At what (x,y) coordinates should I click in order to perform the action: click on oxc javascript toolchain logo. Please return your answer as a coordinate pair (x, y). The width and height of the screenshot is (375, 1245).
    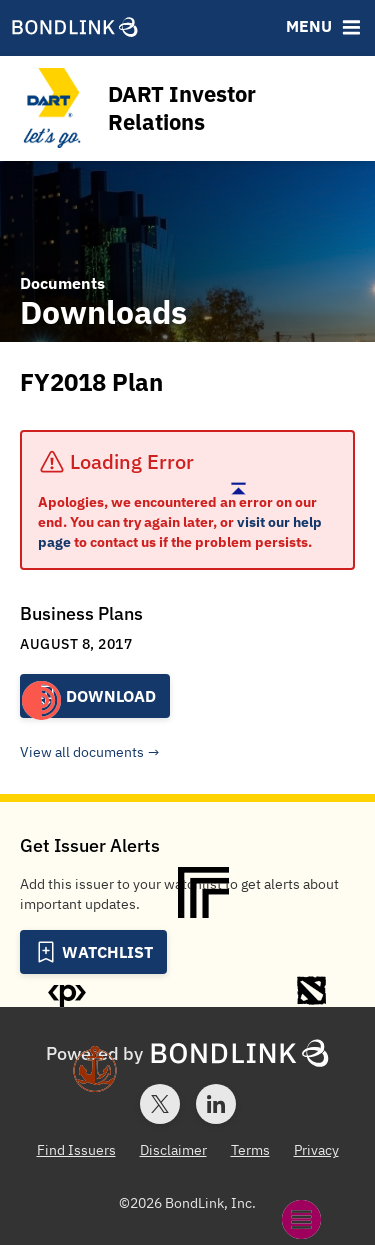
    Looking at the image, I should click on (95, 1069).